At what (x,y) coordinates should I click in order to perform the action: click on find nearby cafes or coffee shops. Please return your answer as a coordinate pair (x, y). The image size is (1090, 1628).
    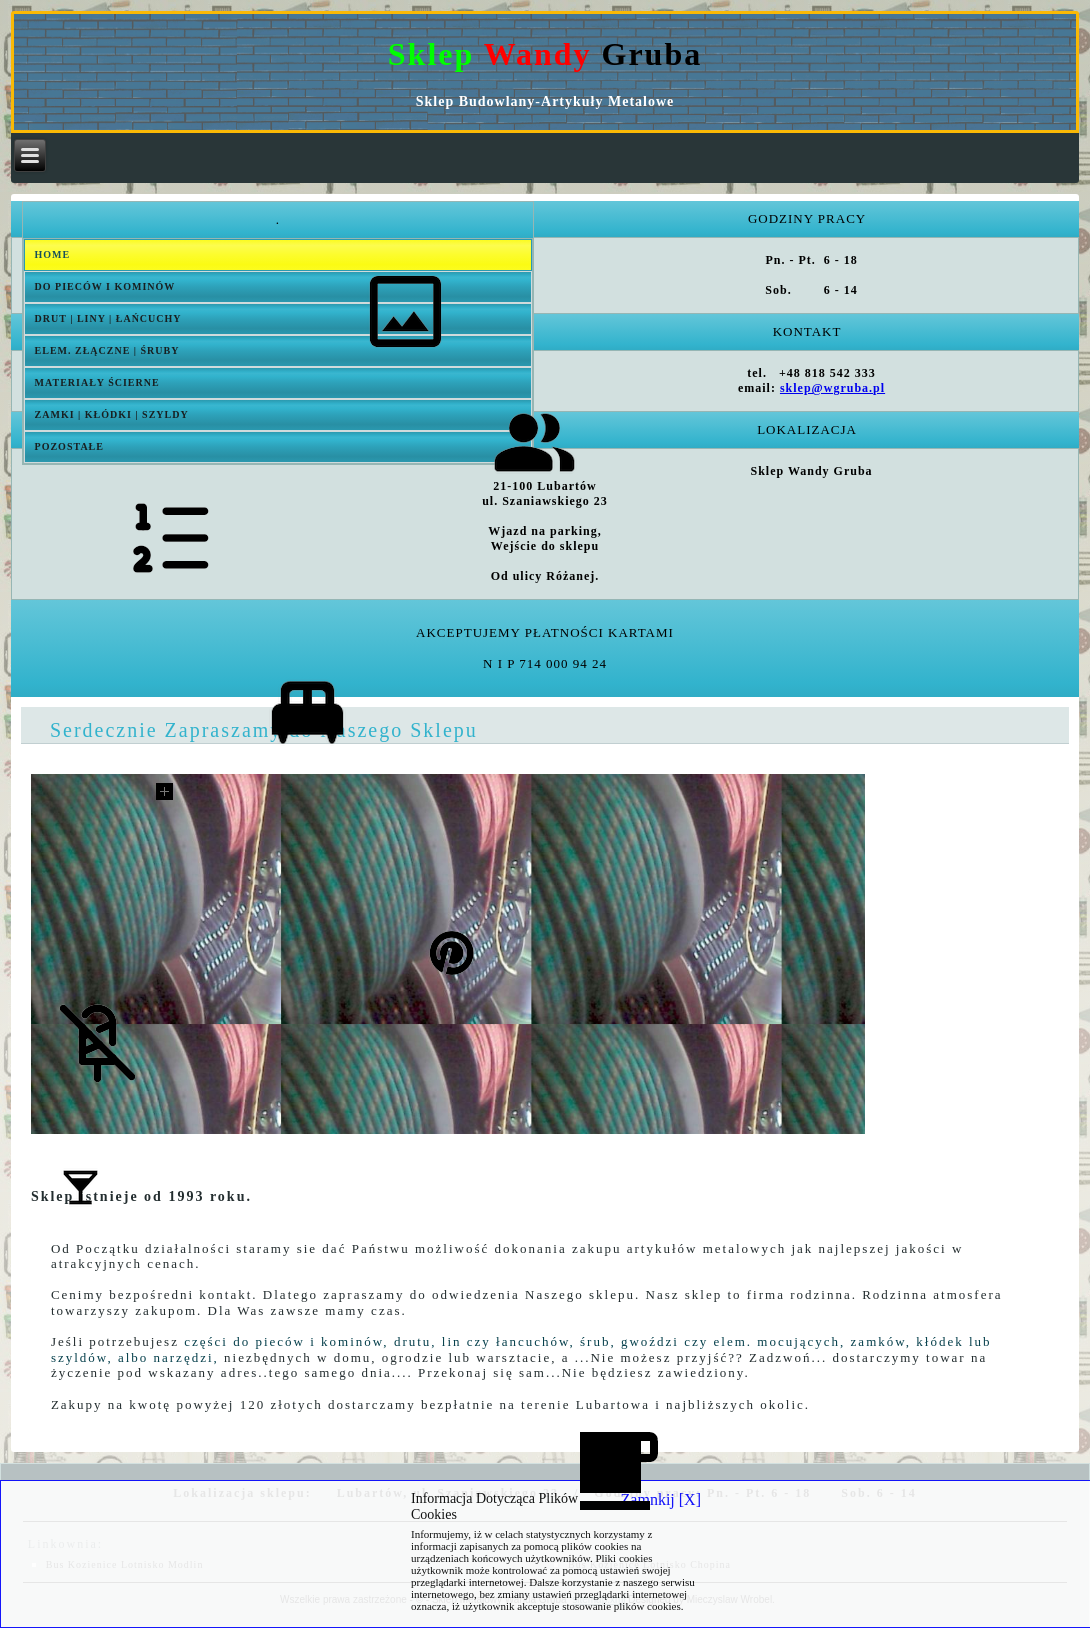
    Looking at the image, I should click on (615, 1471).